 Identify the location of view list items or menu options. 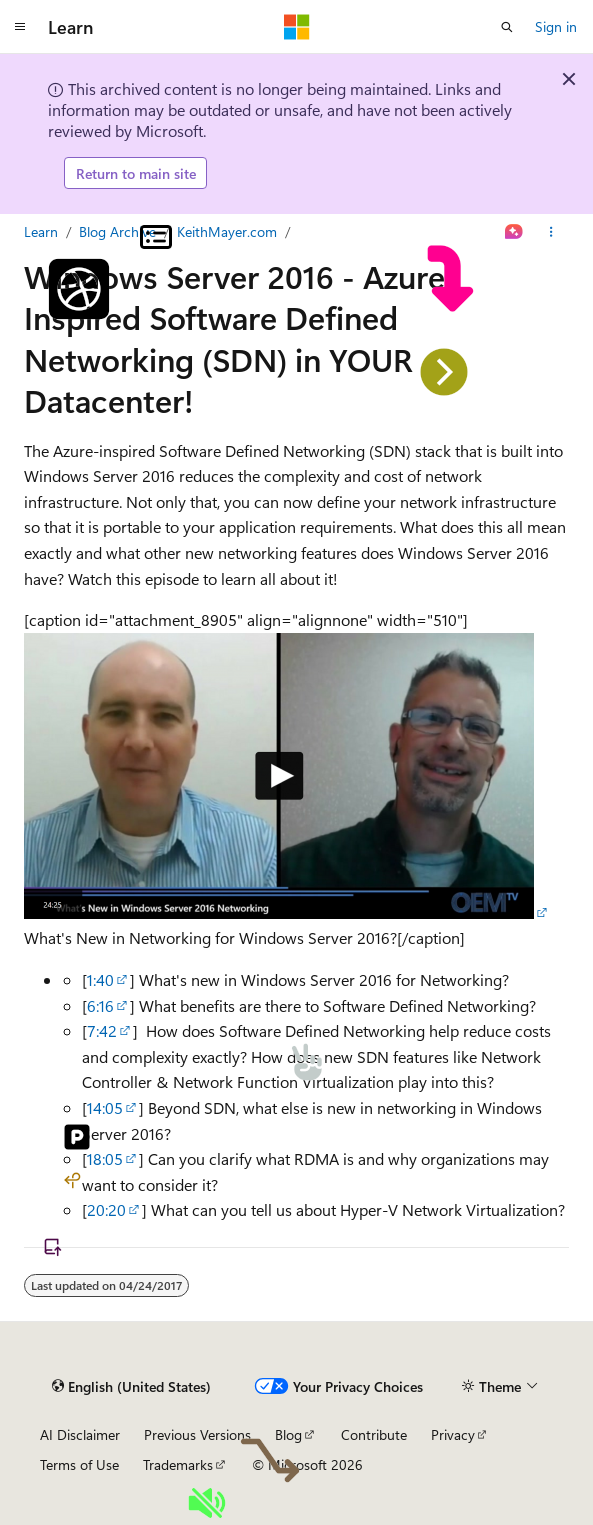
(156, 237).